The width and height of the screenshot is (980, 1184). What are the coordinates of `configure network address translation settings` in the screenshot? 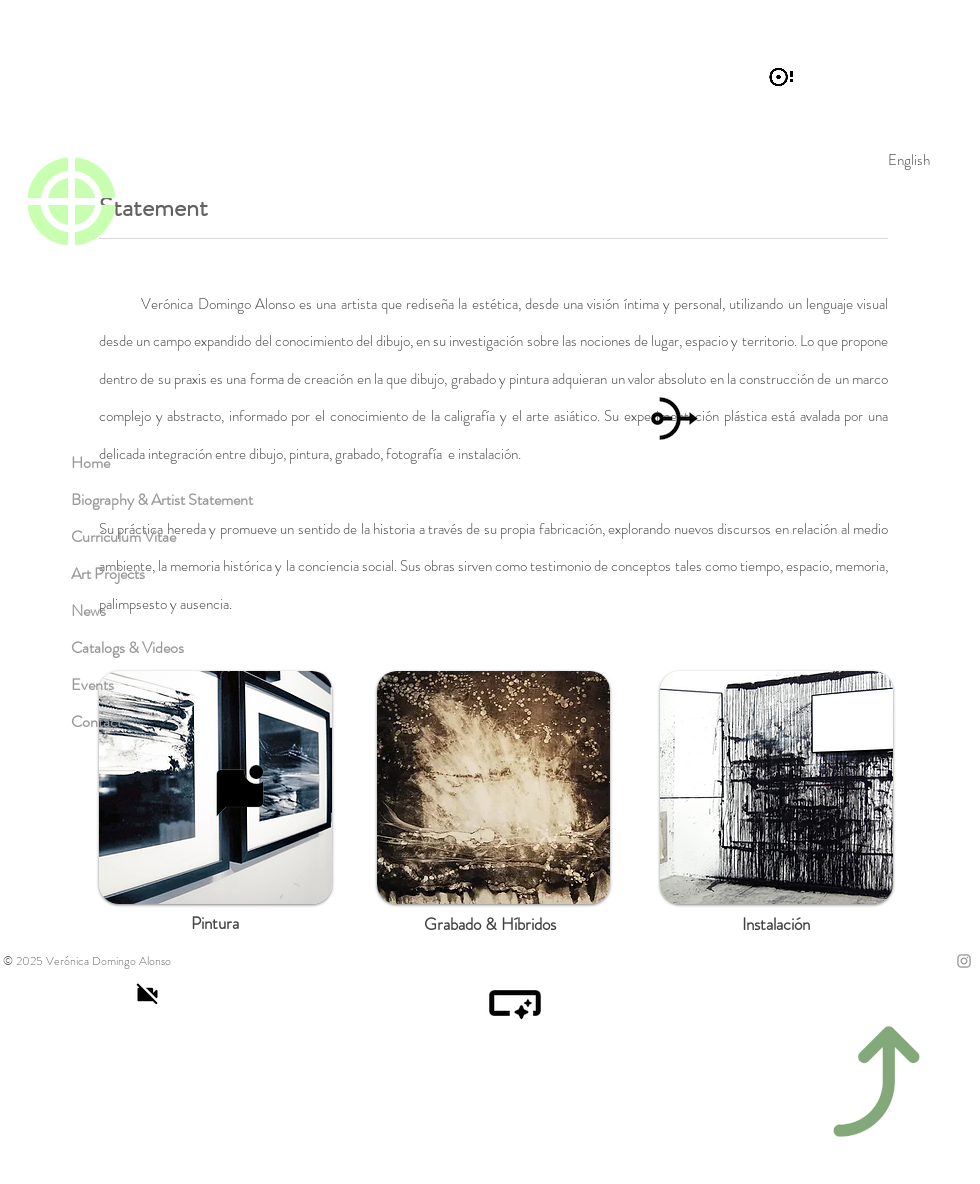 It's located at (674, 418).